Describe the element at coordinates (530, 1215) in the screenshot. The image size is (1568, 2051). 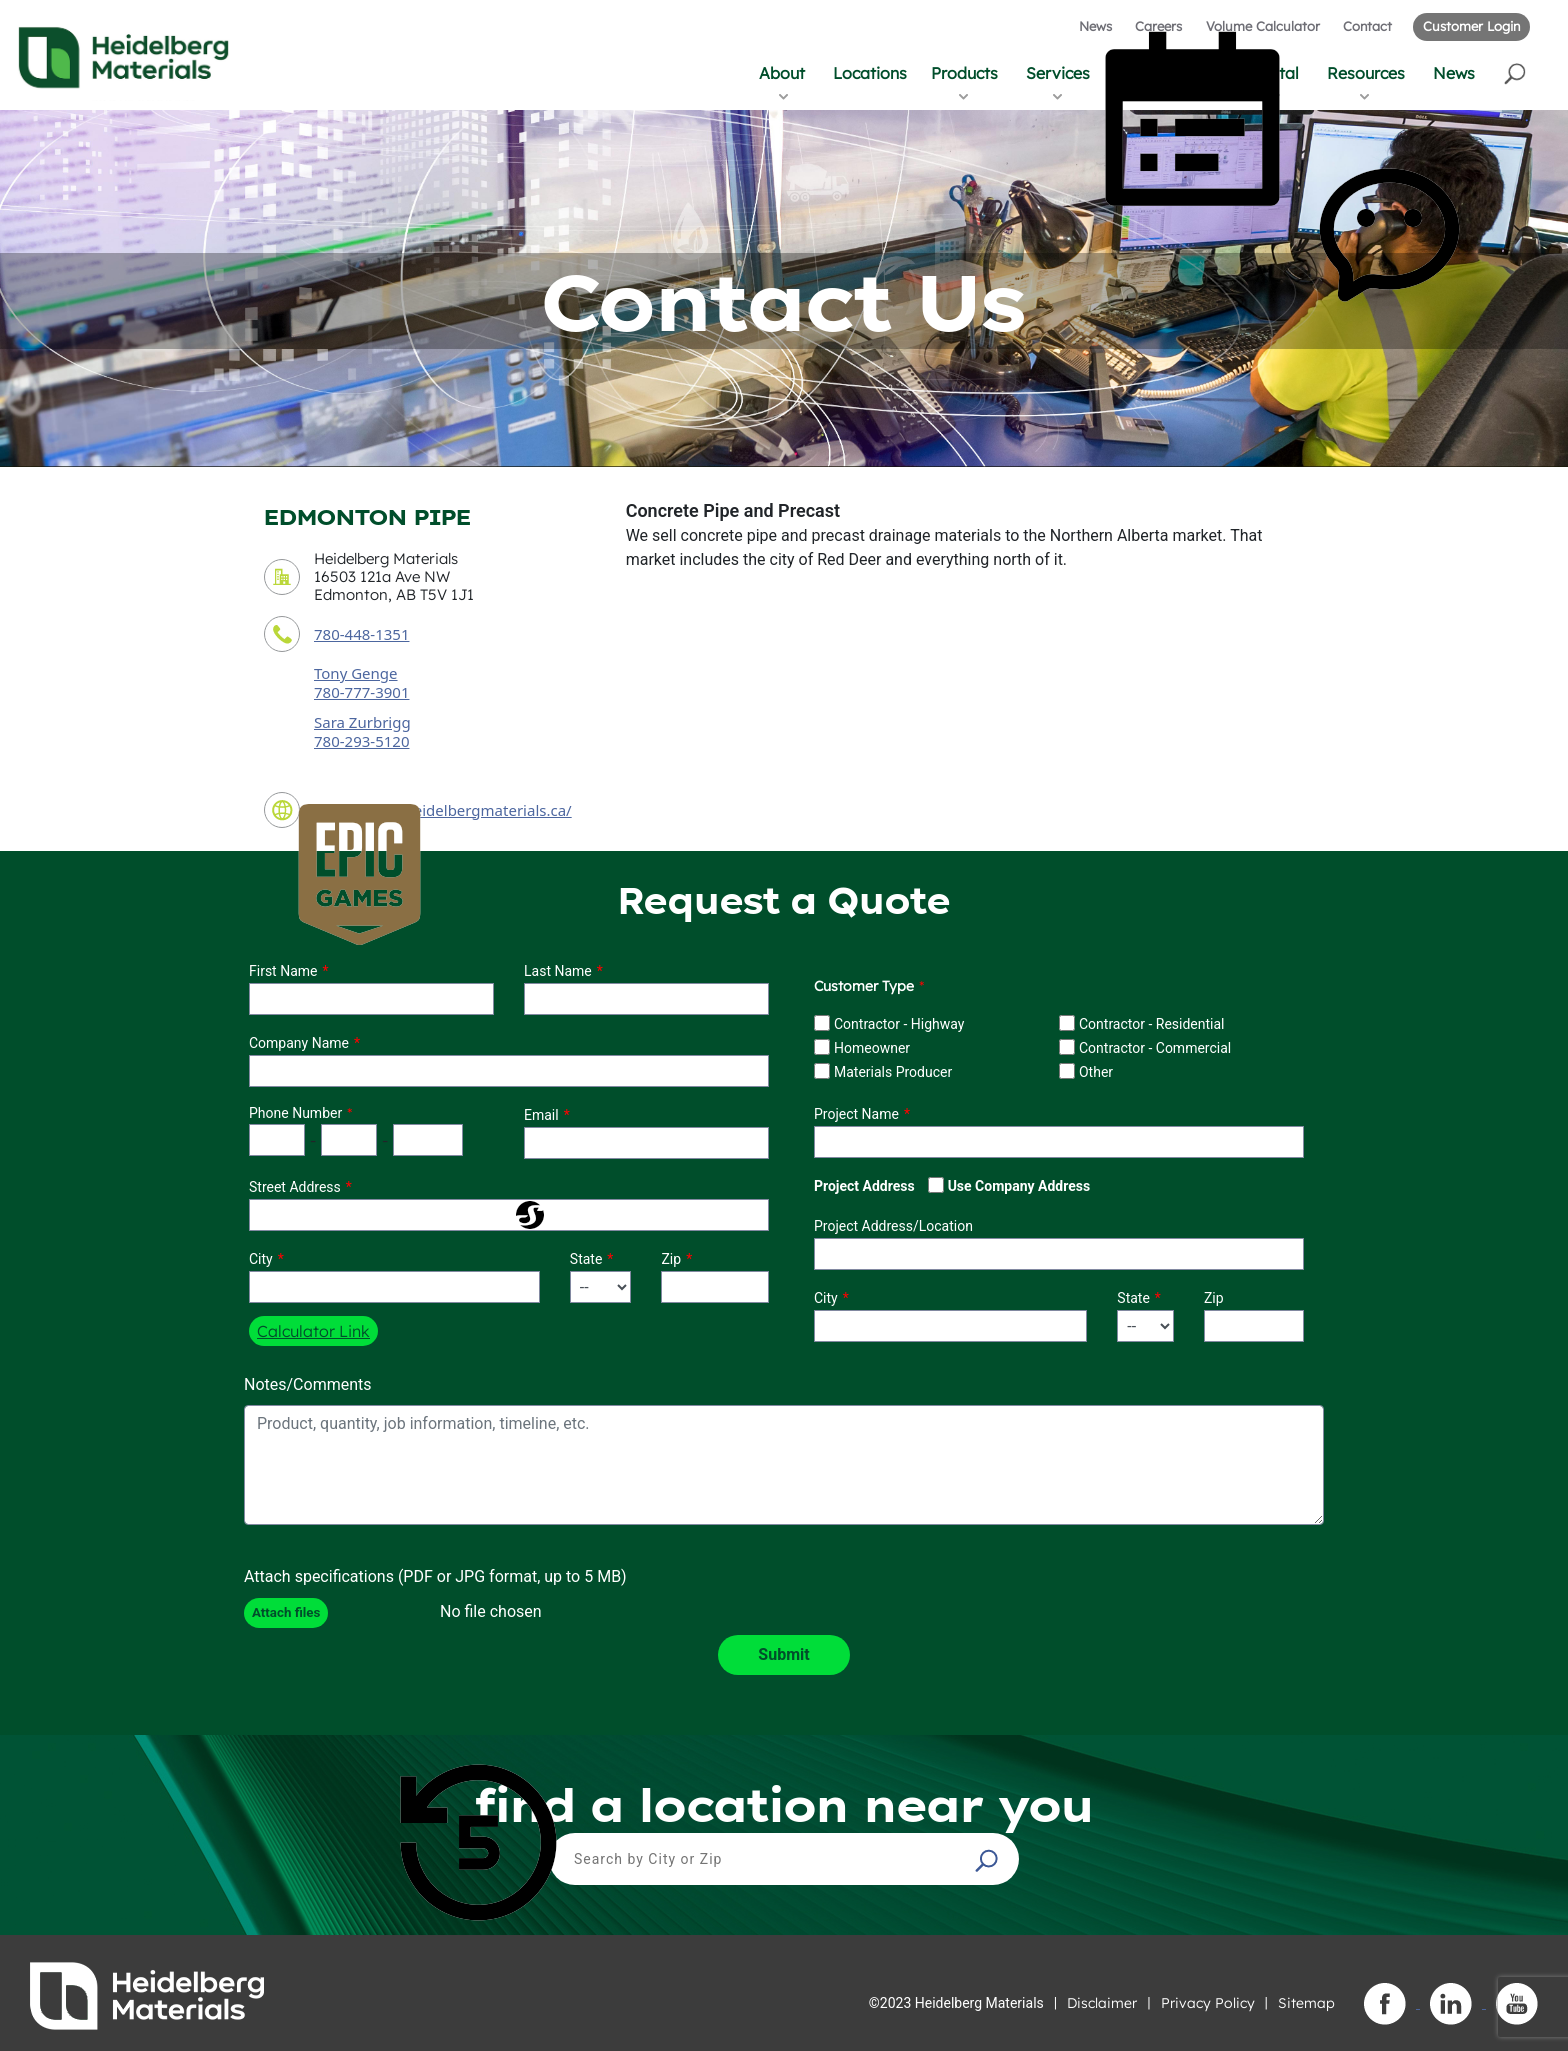
I see `shelly smart home brand logo` at that location.